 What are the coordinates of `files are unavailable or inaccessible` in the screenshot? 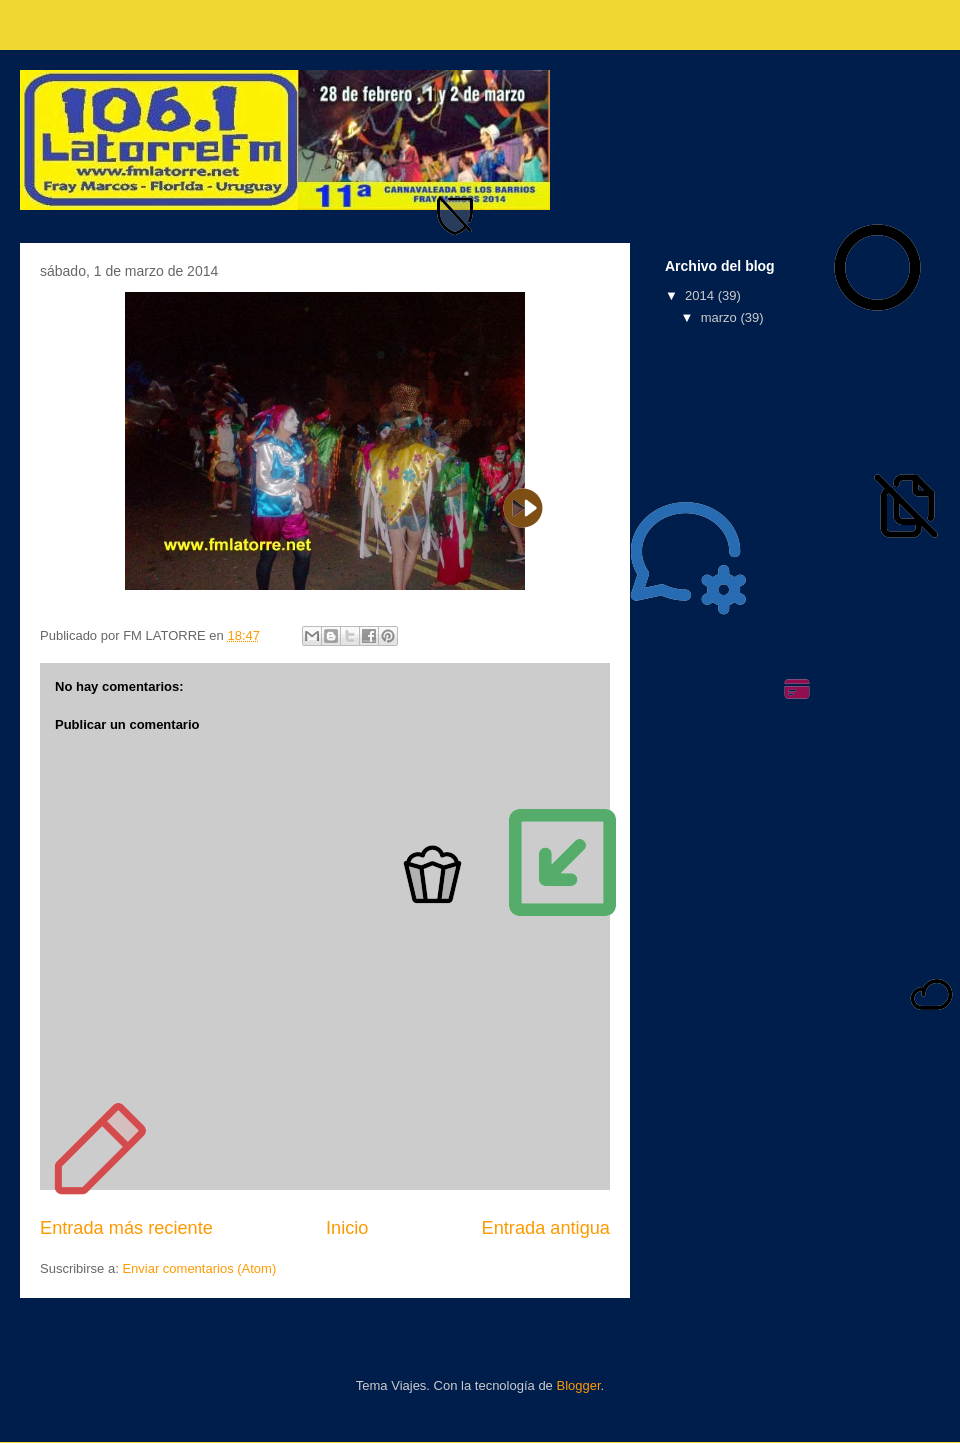 It's located at (906, 506).